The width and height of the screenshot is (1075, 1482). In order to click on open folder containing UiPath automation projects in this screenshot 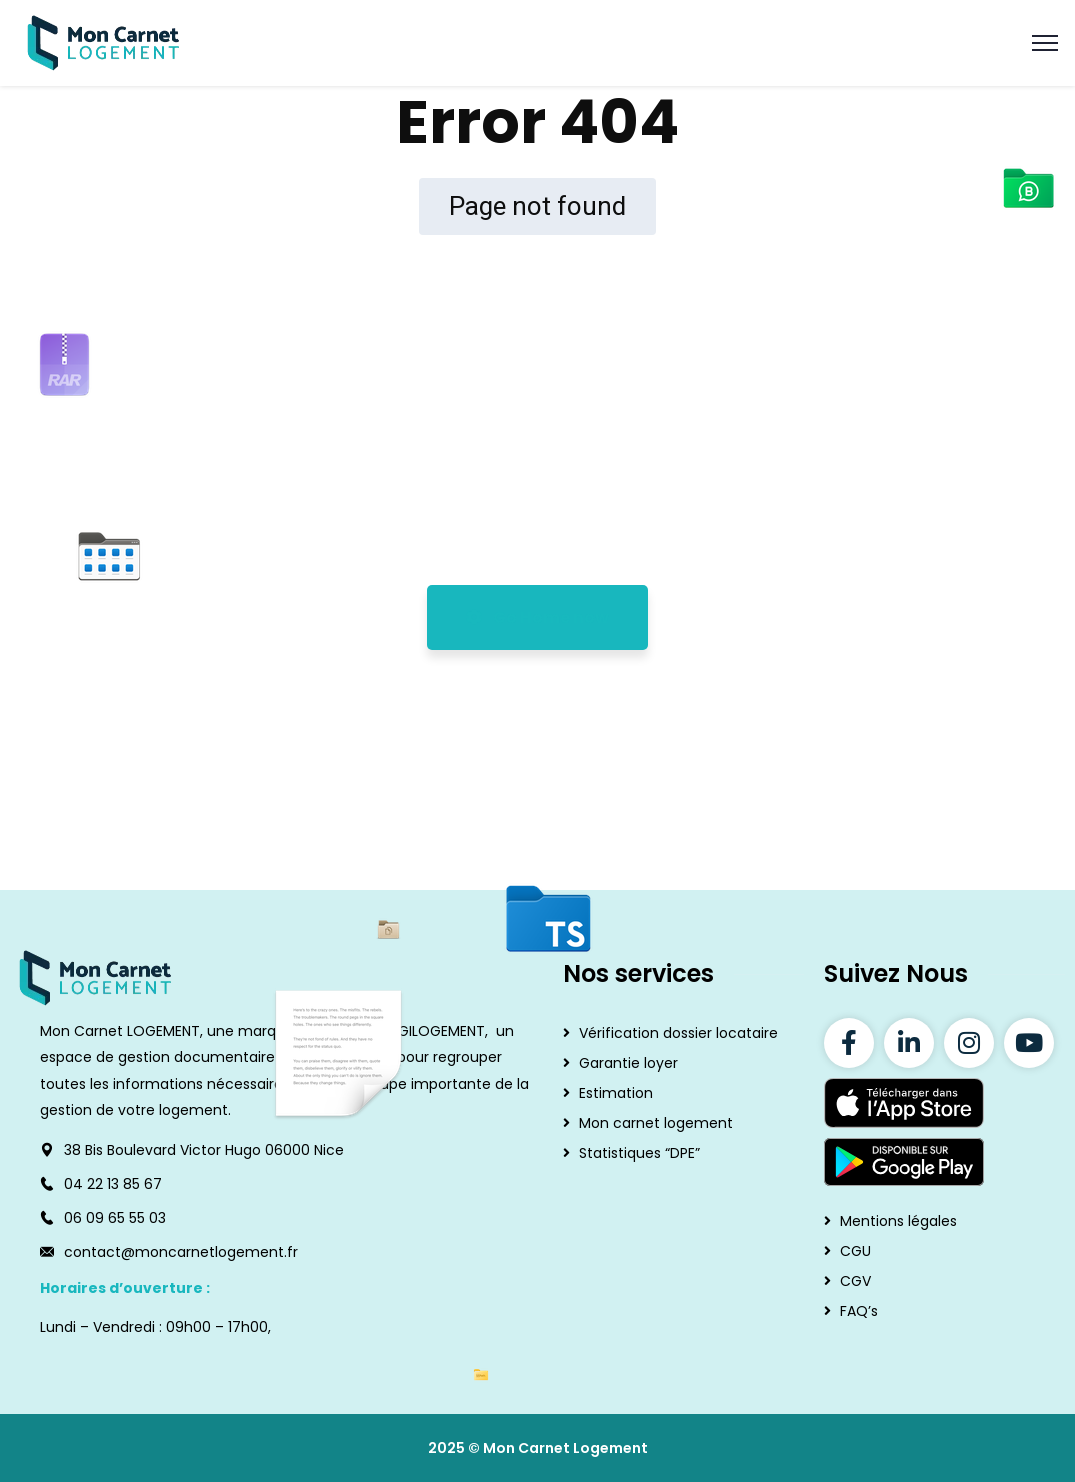, I will do `click(481, 1375)`.